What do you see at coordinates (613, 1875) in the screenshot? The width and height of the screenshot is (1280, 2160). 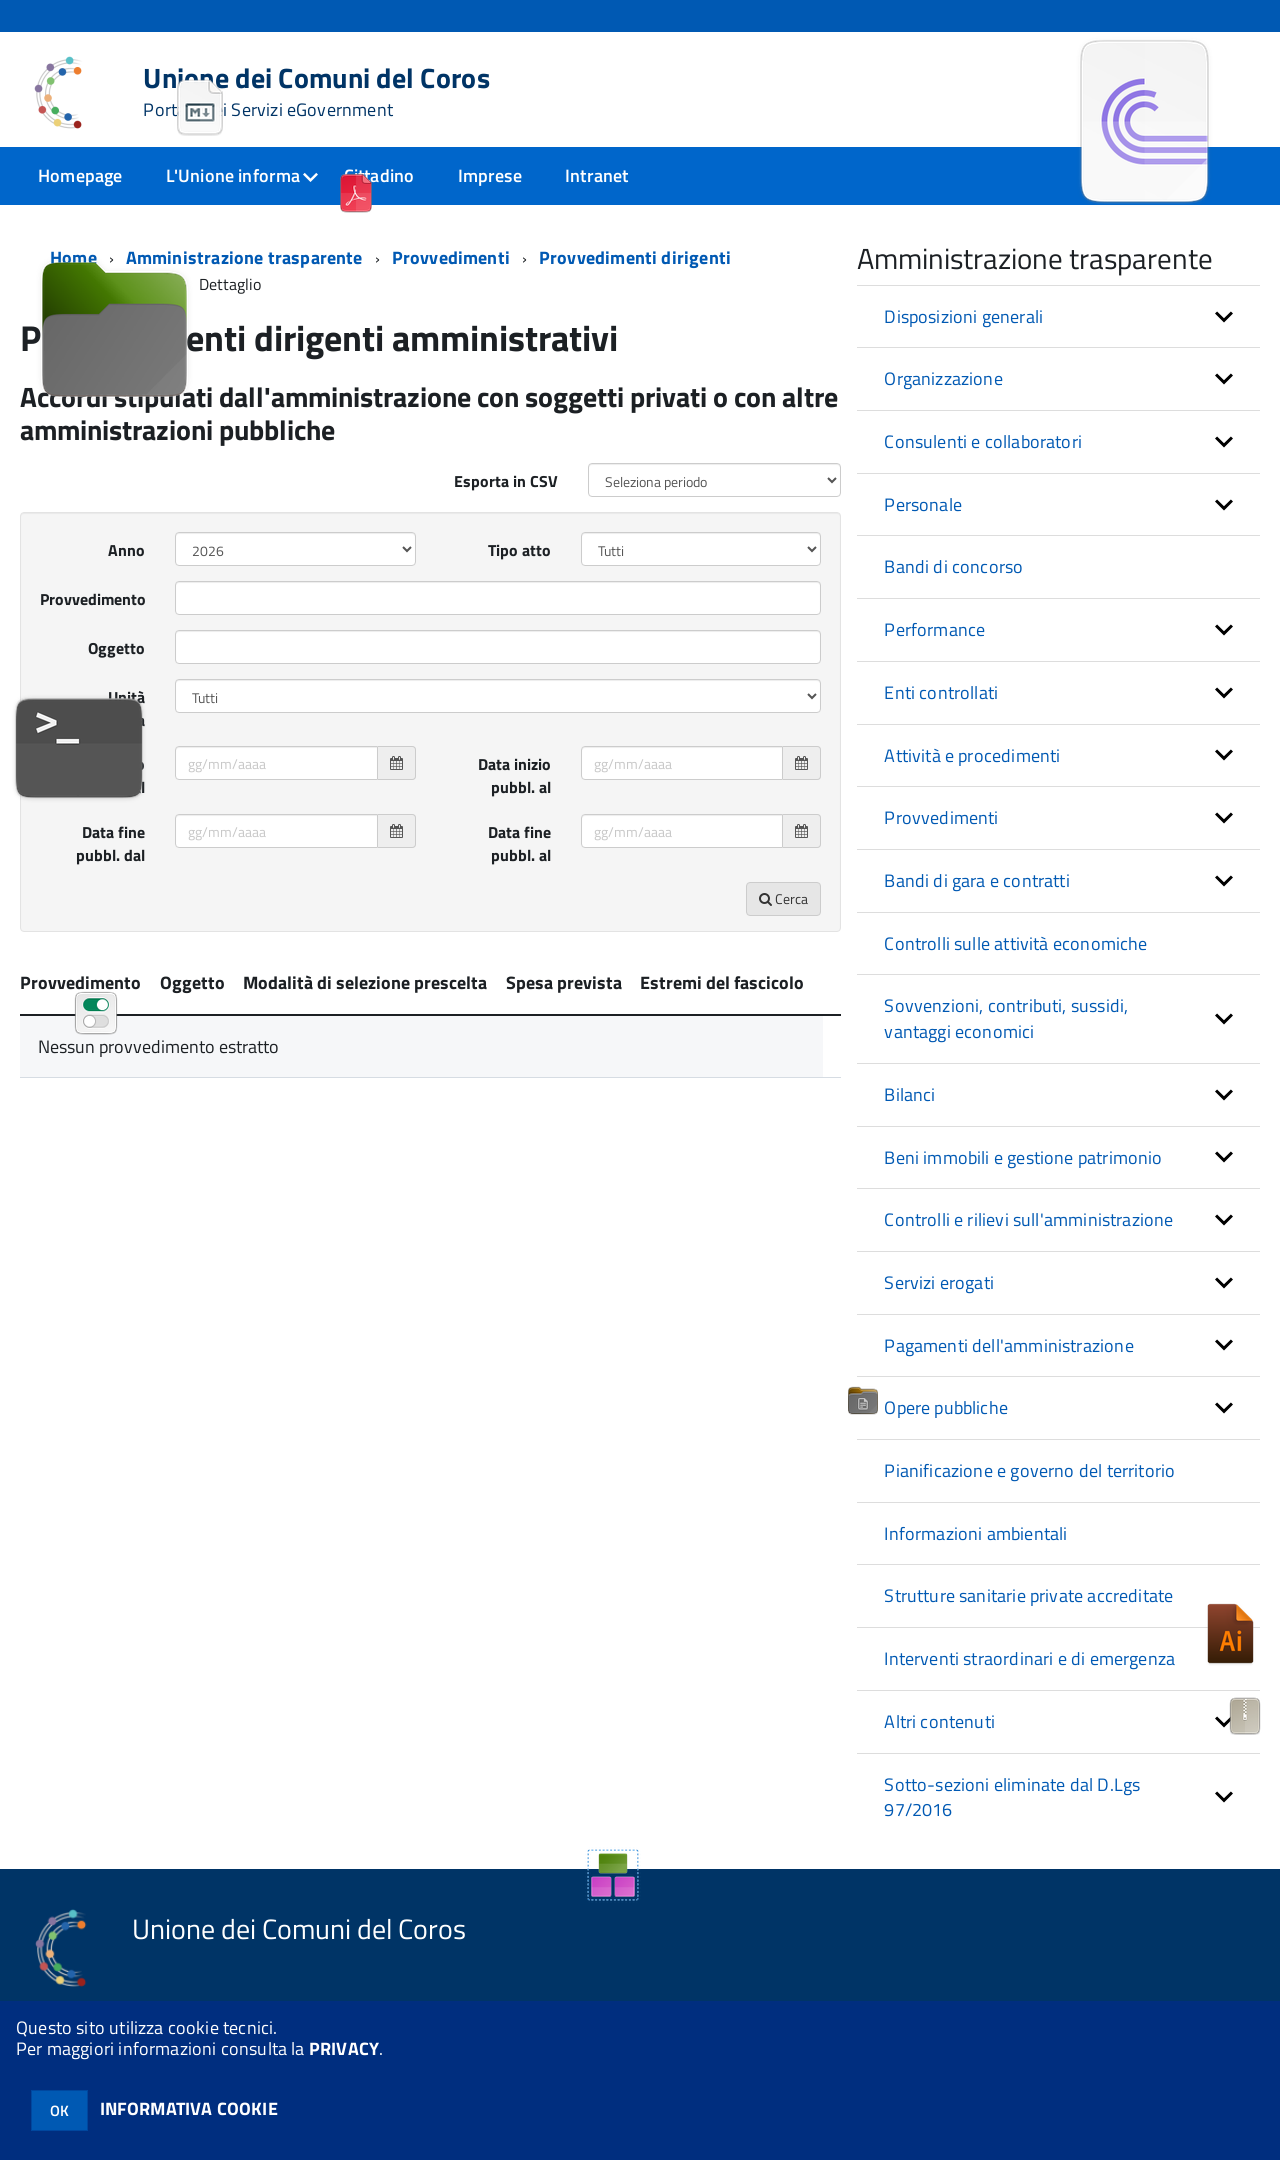 I see `select all items in the current view` at bounding box center [613, 1875].